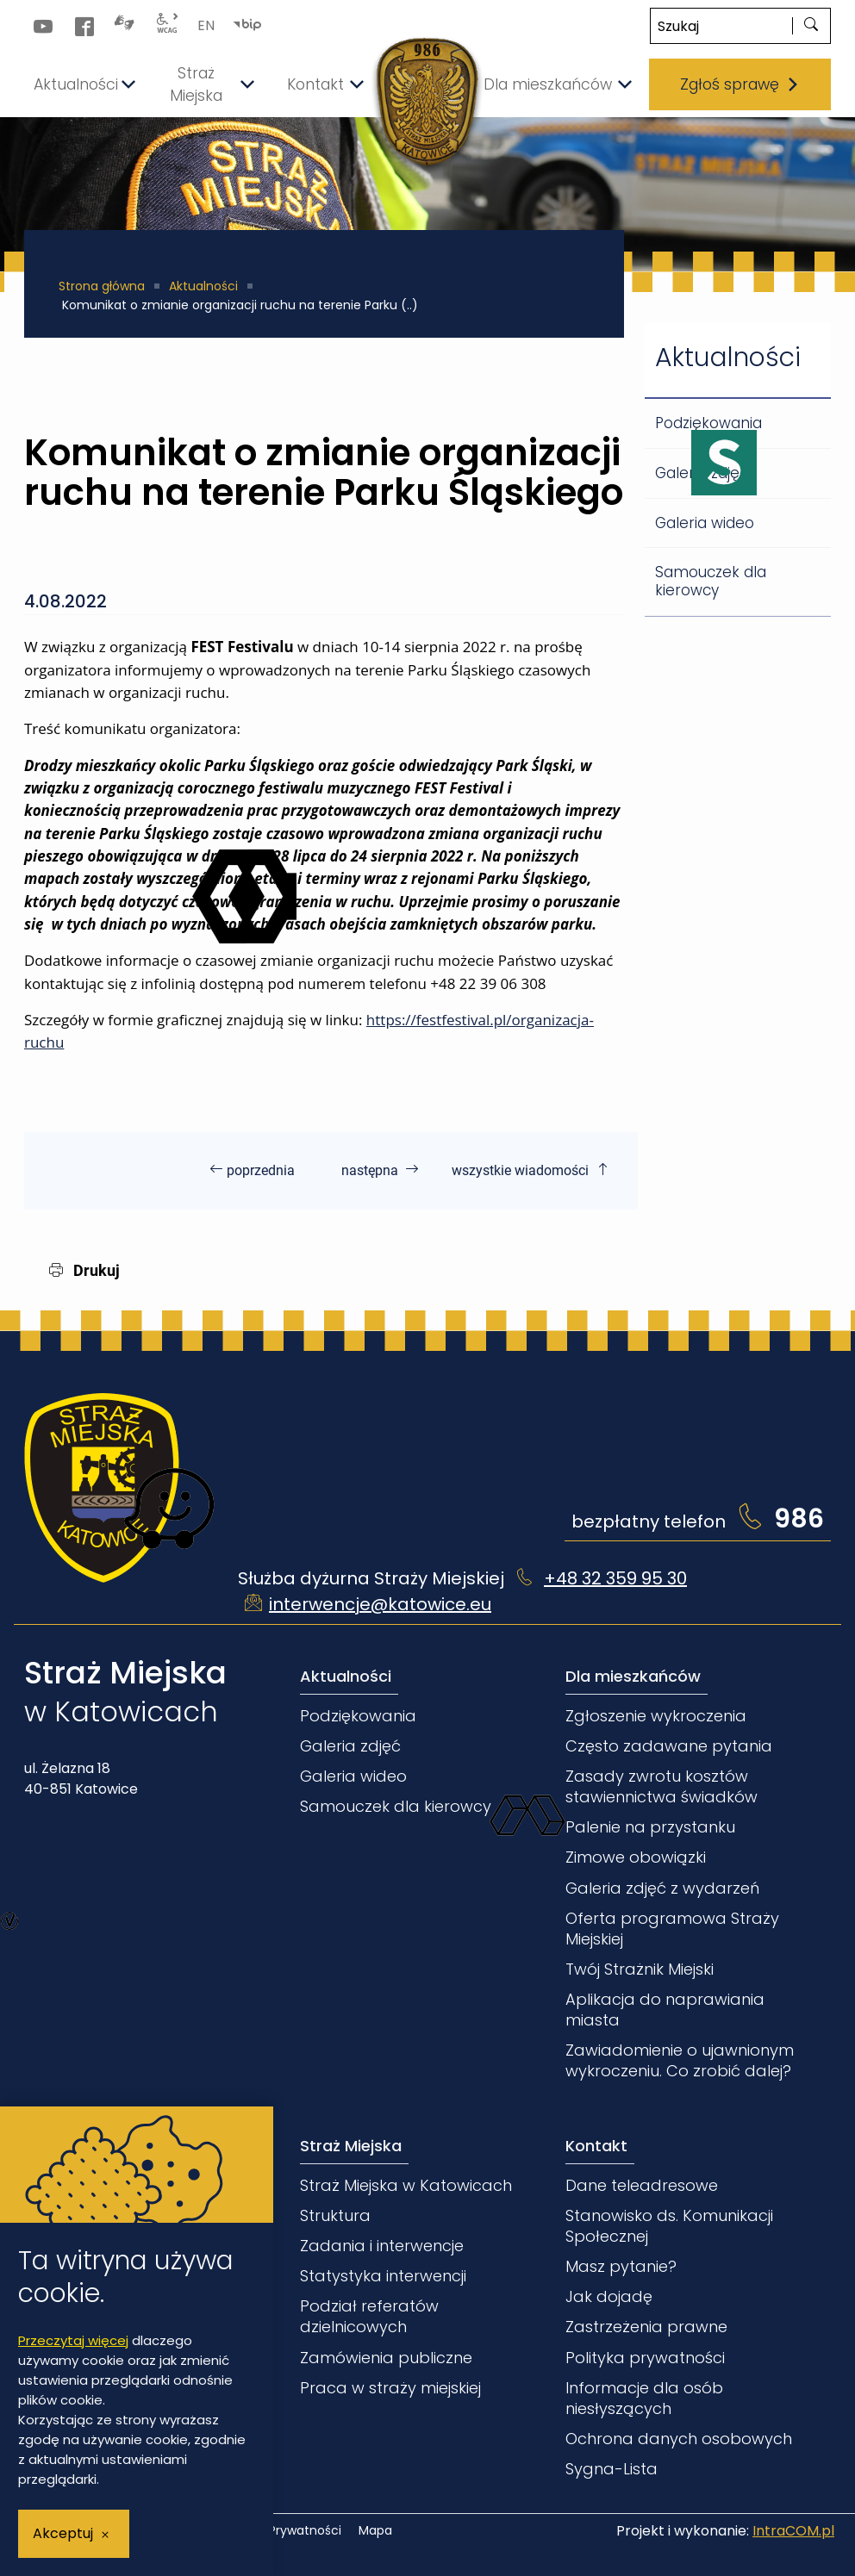  I want to click on semantic versioning (semver) logo, so click(9, 1921).